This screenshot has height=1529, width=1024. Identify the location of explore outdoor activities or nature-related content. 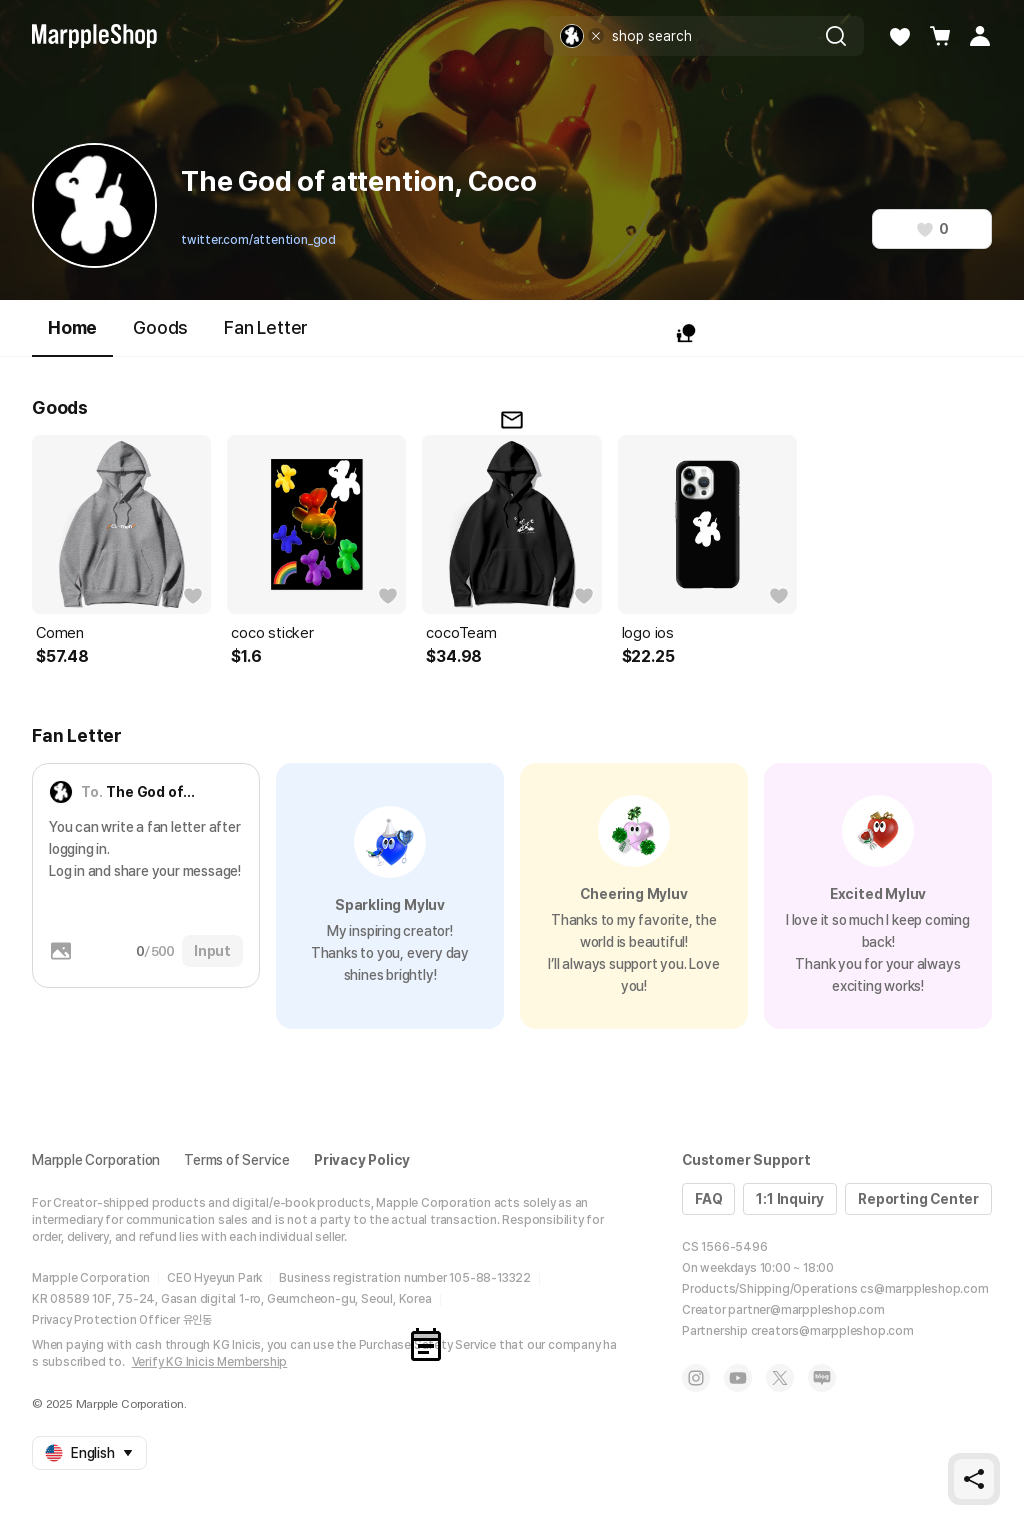
(686, 333).